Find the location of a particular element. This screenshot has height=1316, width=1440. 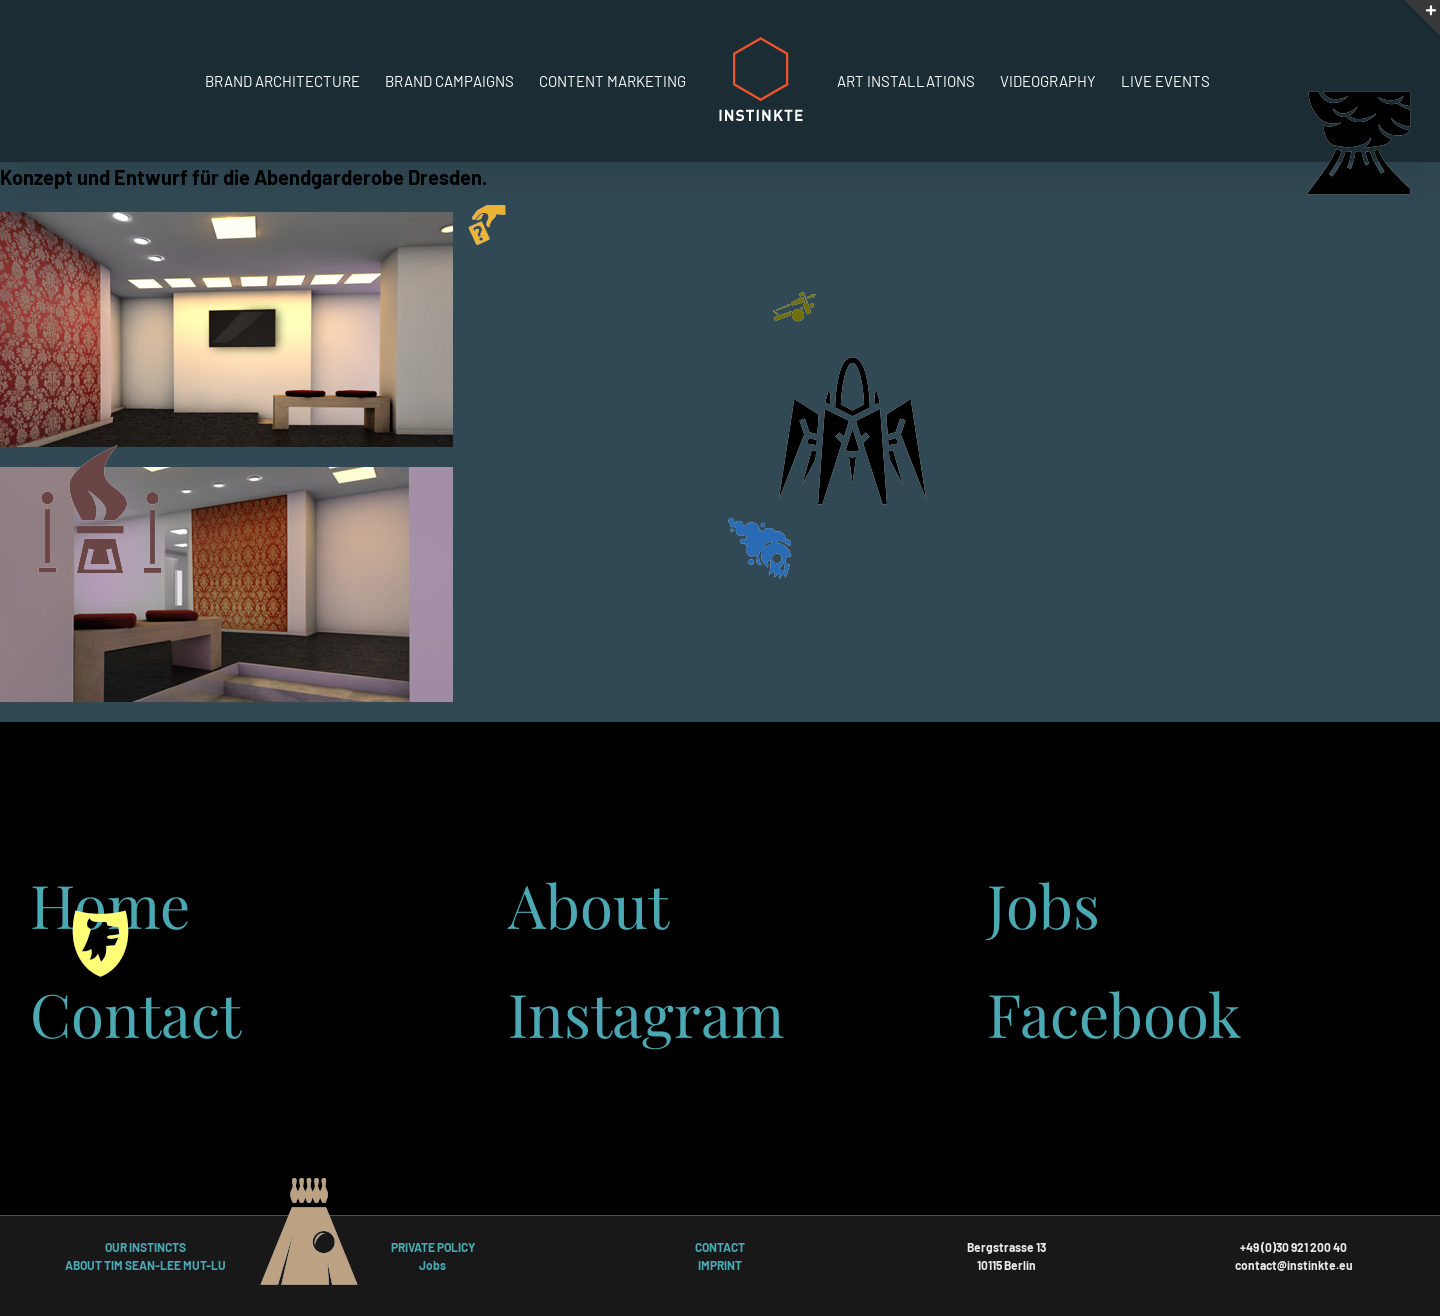

select griffin house or faction emblem is located at coordinates (100, 942).